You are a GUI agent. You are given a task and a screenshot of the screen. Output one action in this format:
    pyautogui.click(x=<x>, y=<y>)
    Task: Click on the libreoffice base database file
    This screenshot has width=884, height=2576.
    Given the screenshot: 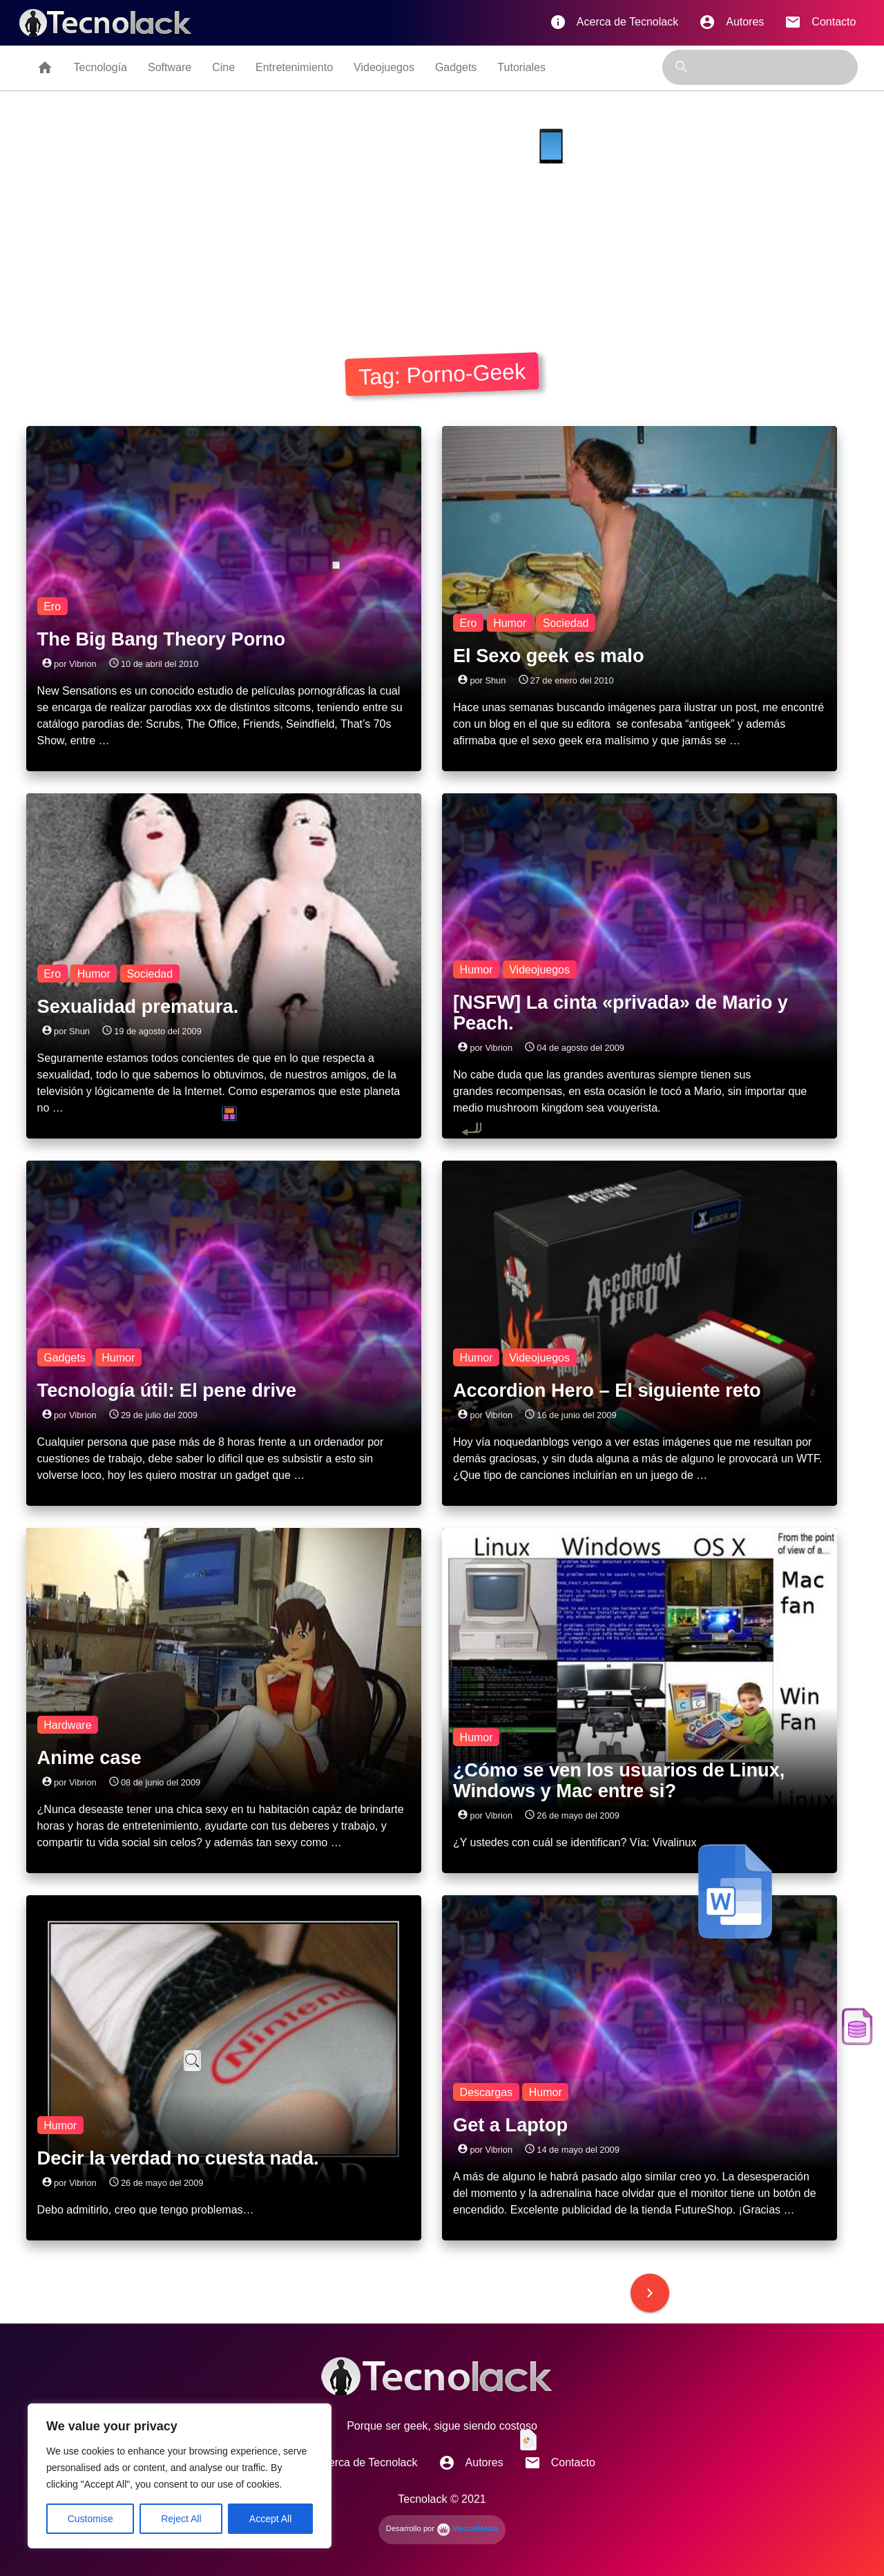 What is the action you would take?
    pyautogui.click(x=857, y=2026)
    